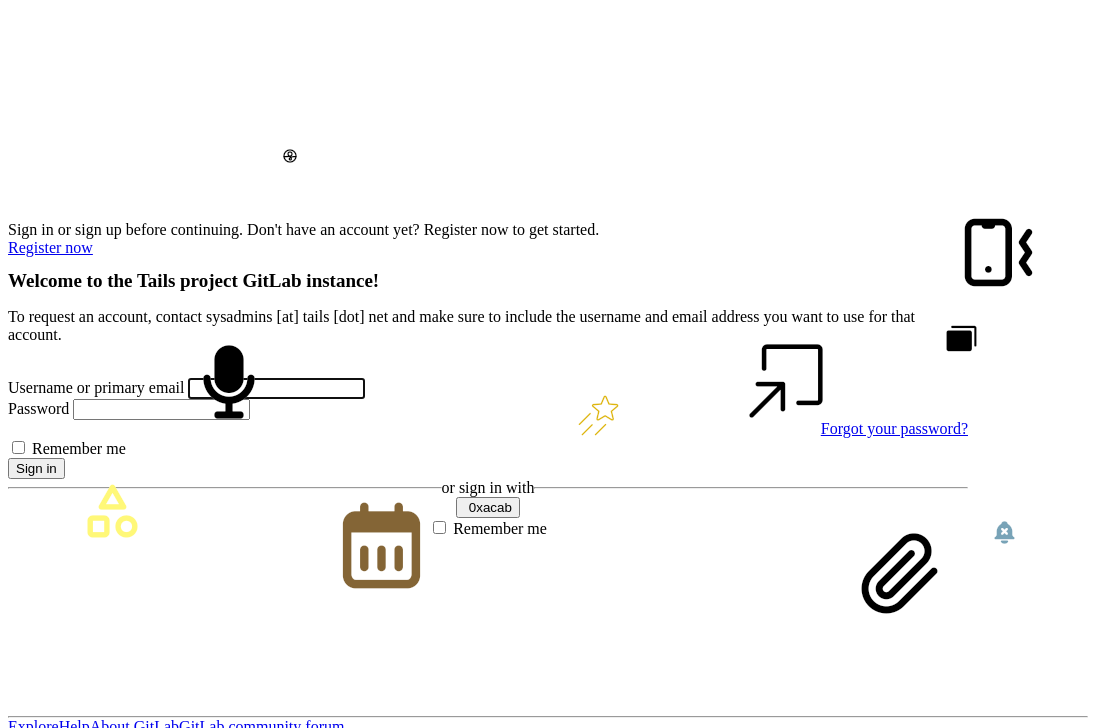 This screenshot has width=1096, height=728. What do you see at coordinates (112, 512) in the screenshot?
I see `access shape tools or drawing options` at bounding box center [112, 512].